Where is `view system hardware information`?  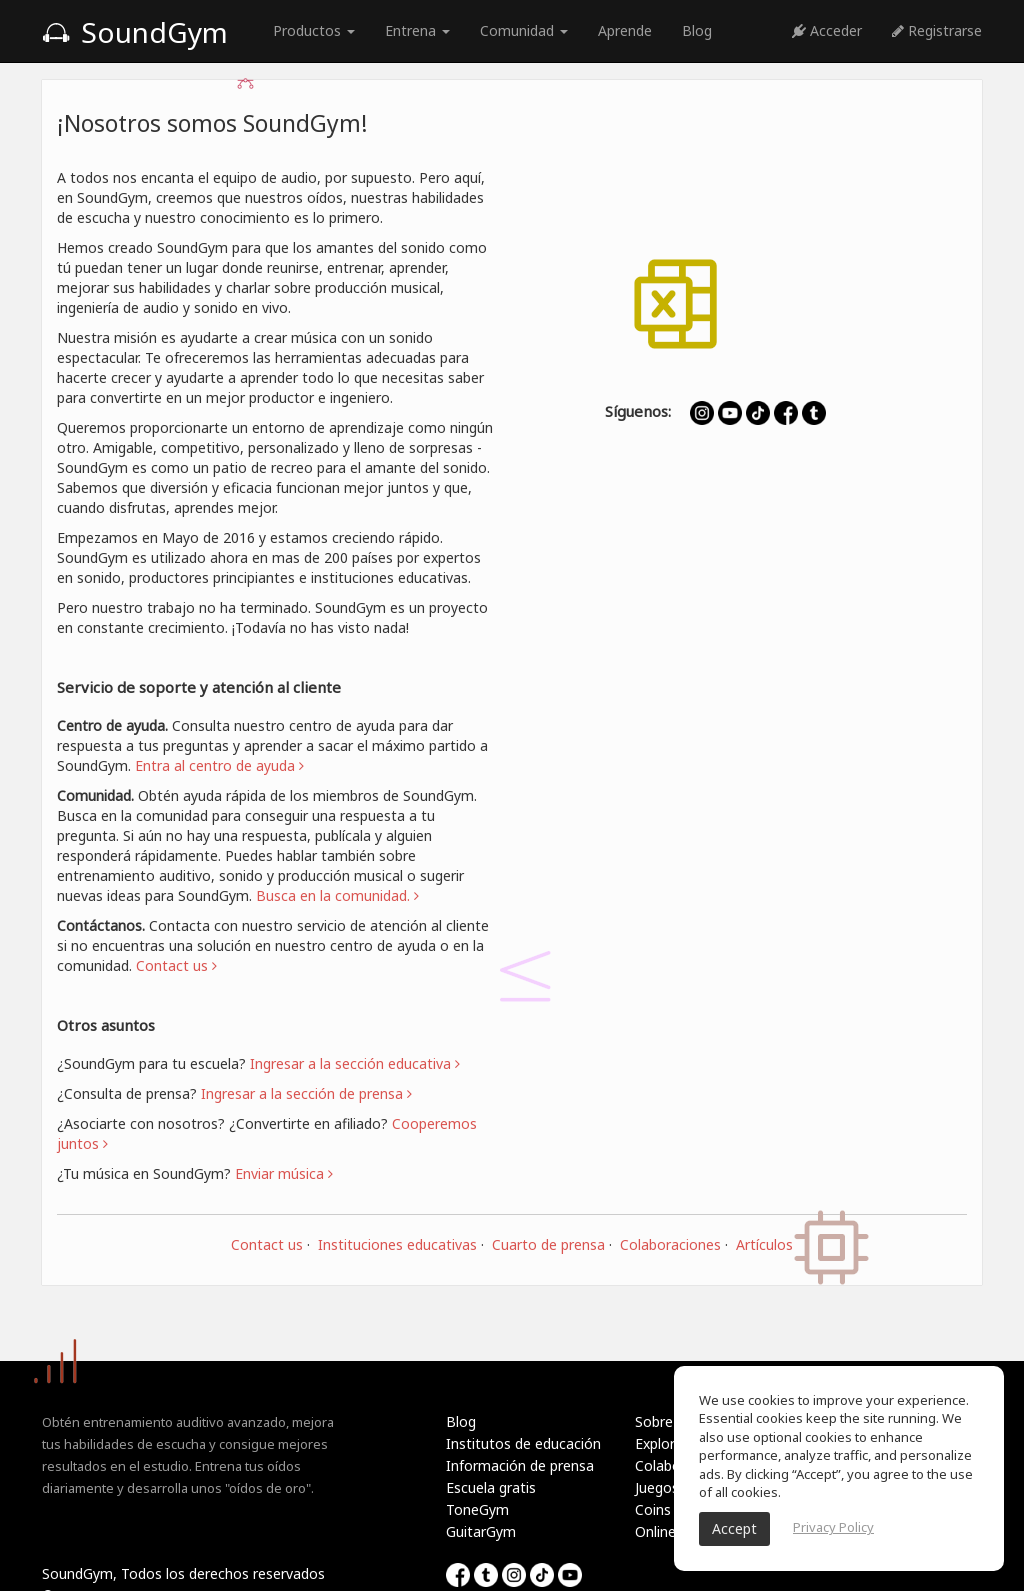 view system hardware information is located at coordinates (831, 1247).